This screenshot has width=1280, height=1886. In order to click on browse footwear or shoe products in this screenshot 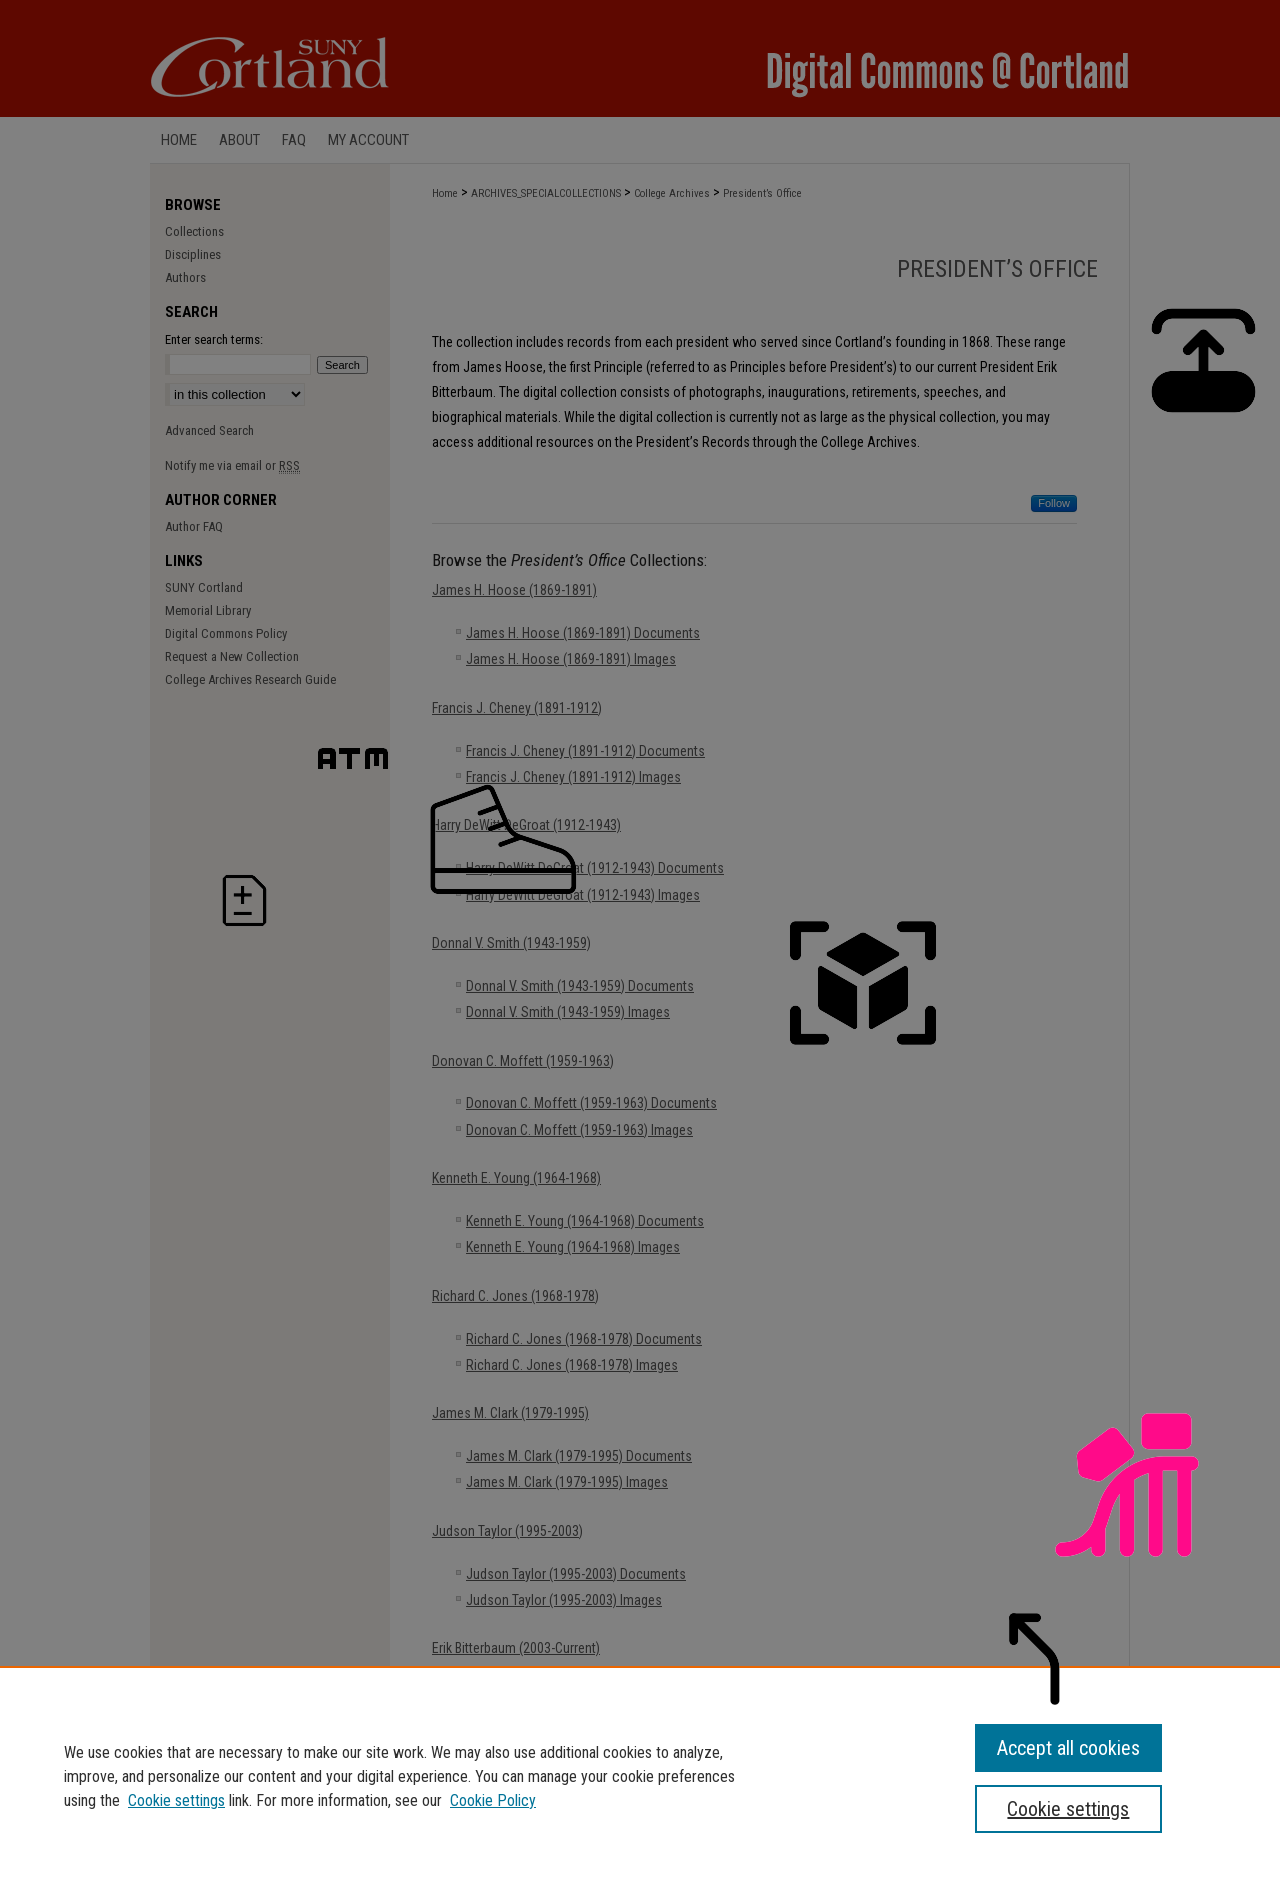, I will do `click(495, 844)`.